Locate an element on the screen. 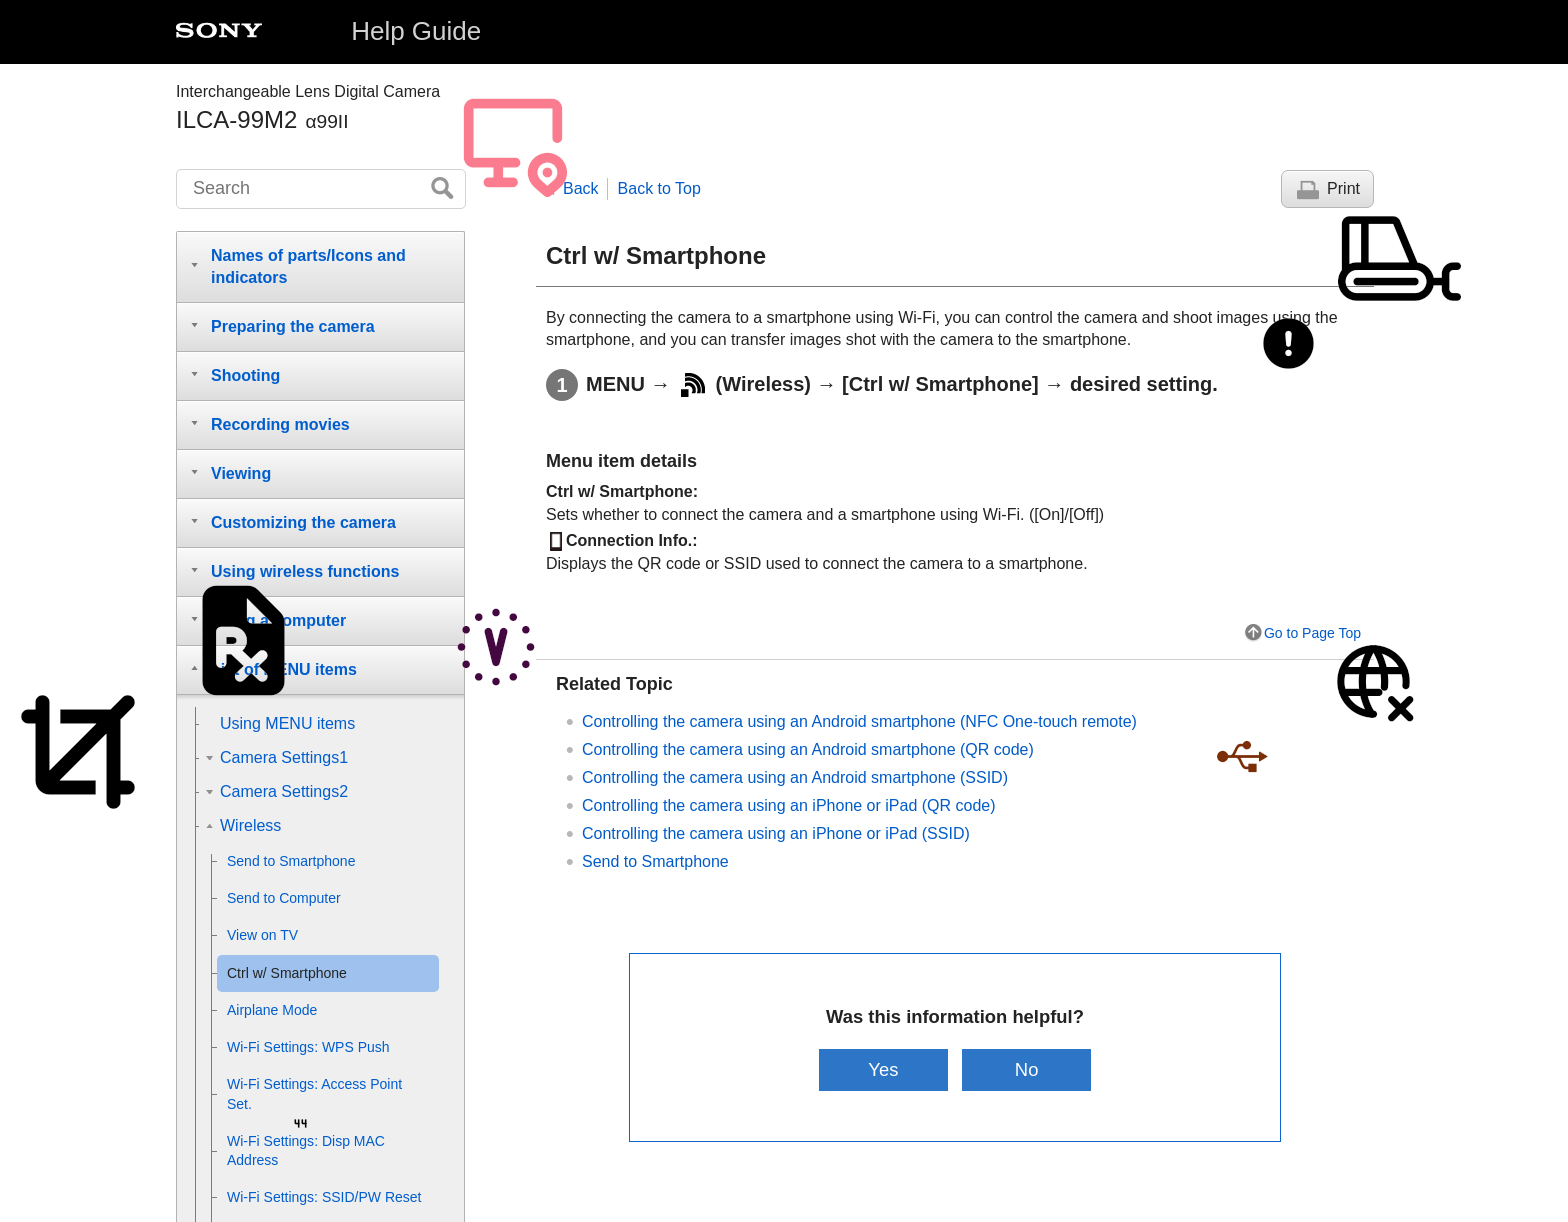 This screenshot has width=1568, height=1222. construction or building in progress is located at coordinates (1399, 258).